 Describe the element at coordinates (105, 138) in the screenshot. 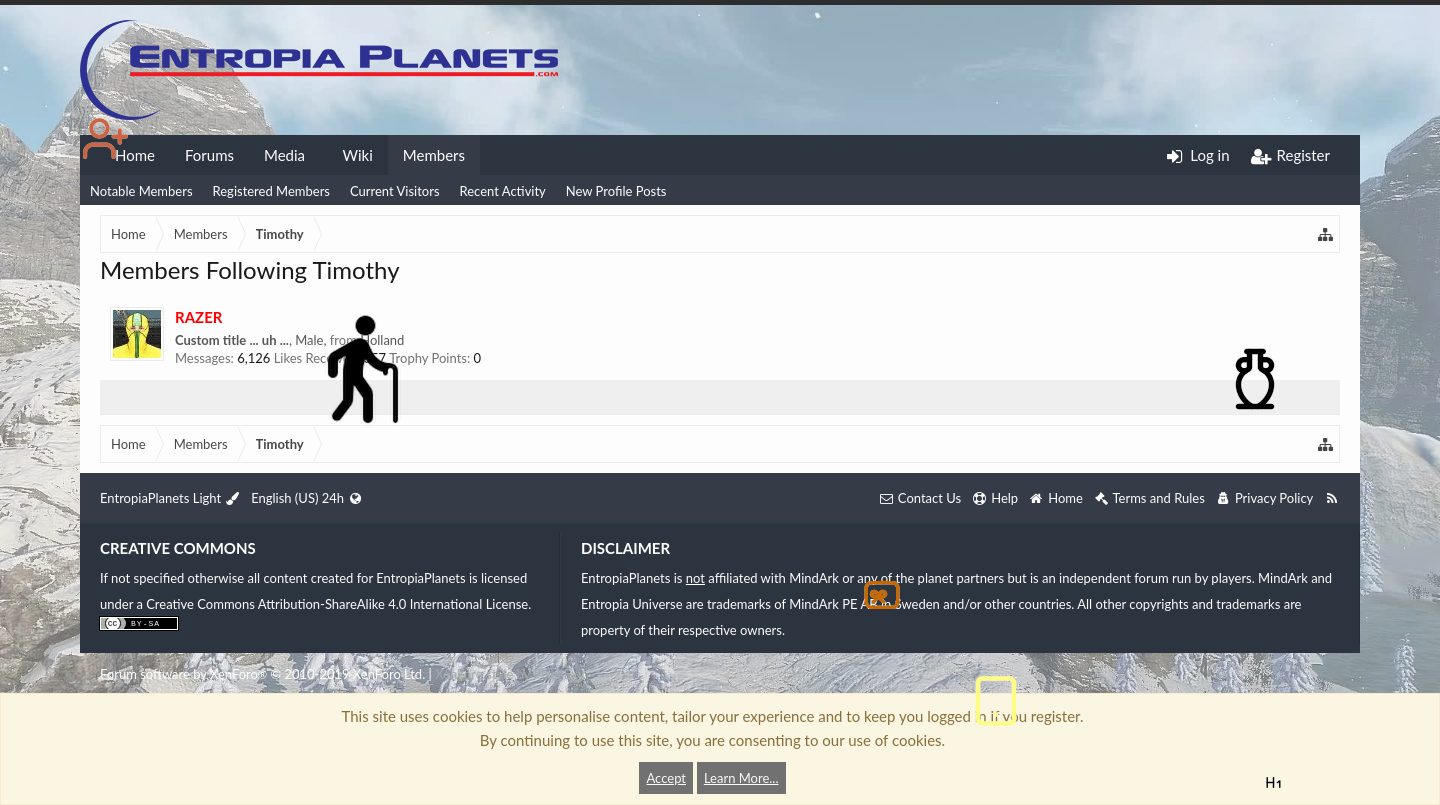

I see `add a new contact or friend` at that location.